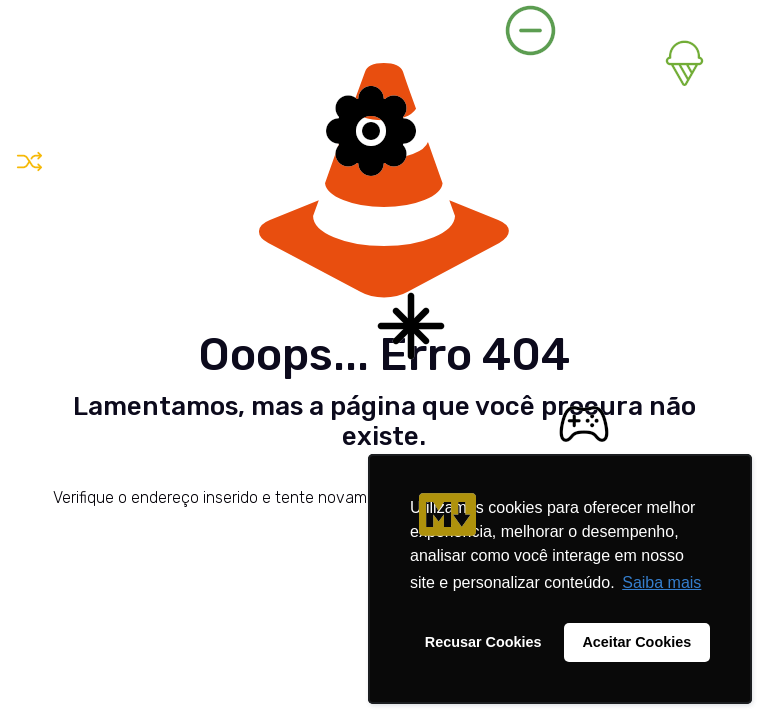  Describe the element at coordinates (530, 30) in the screenshot. I see `remove an item from a list` at that location.